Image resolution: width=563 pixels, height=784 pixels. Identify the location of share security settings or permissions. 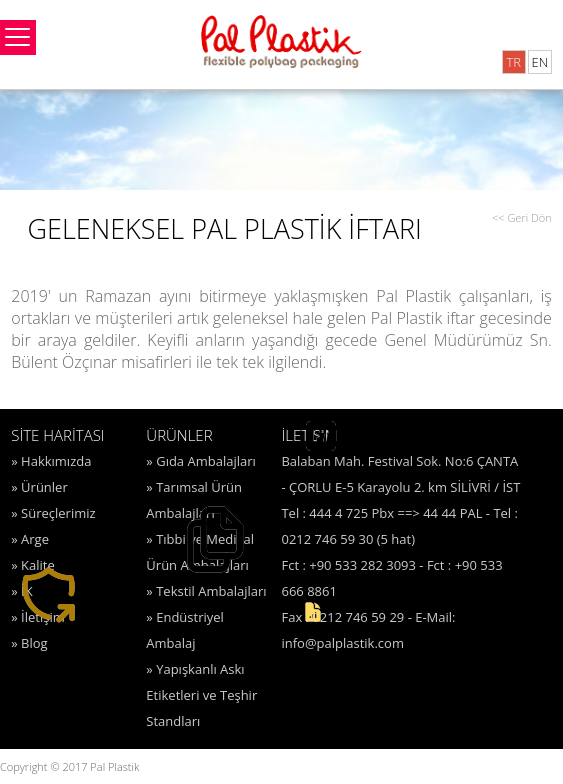
(48, 593).